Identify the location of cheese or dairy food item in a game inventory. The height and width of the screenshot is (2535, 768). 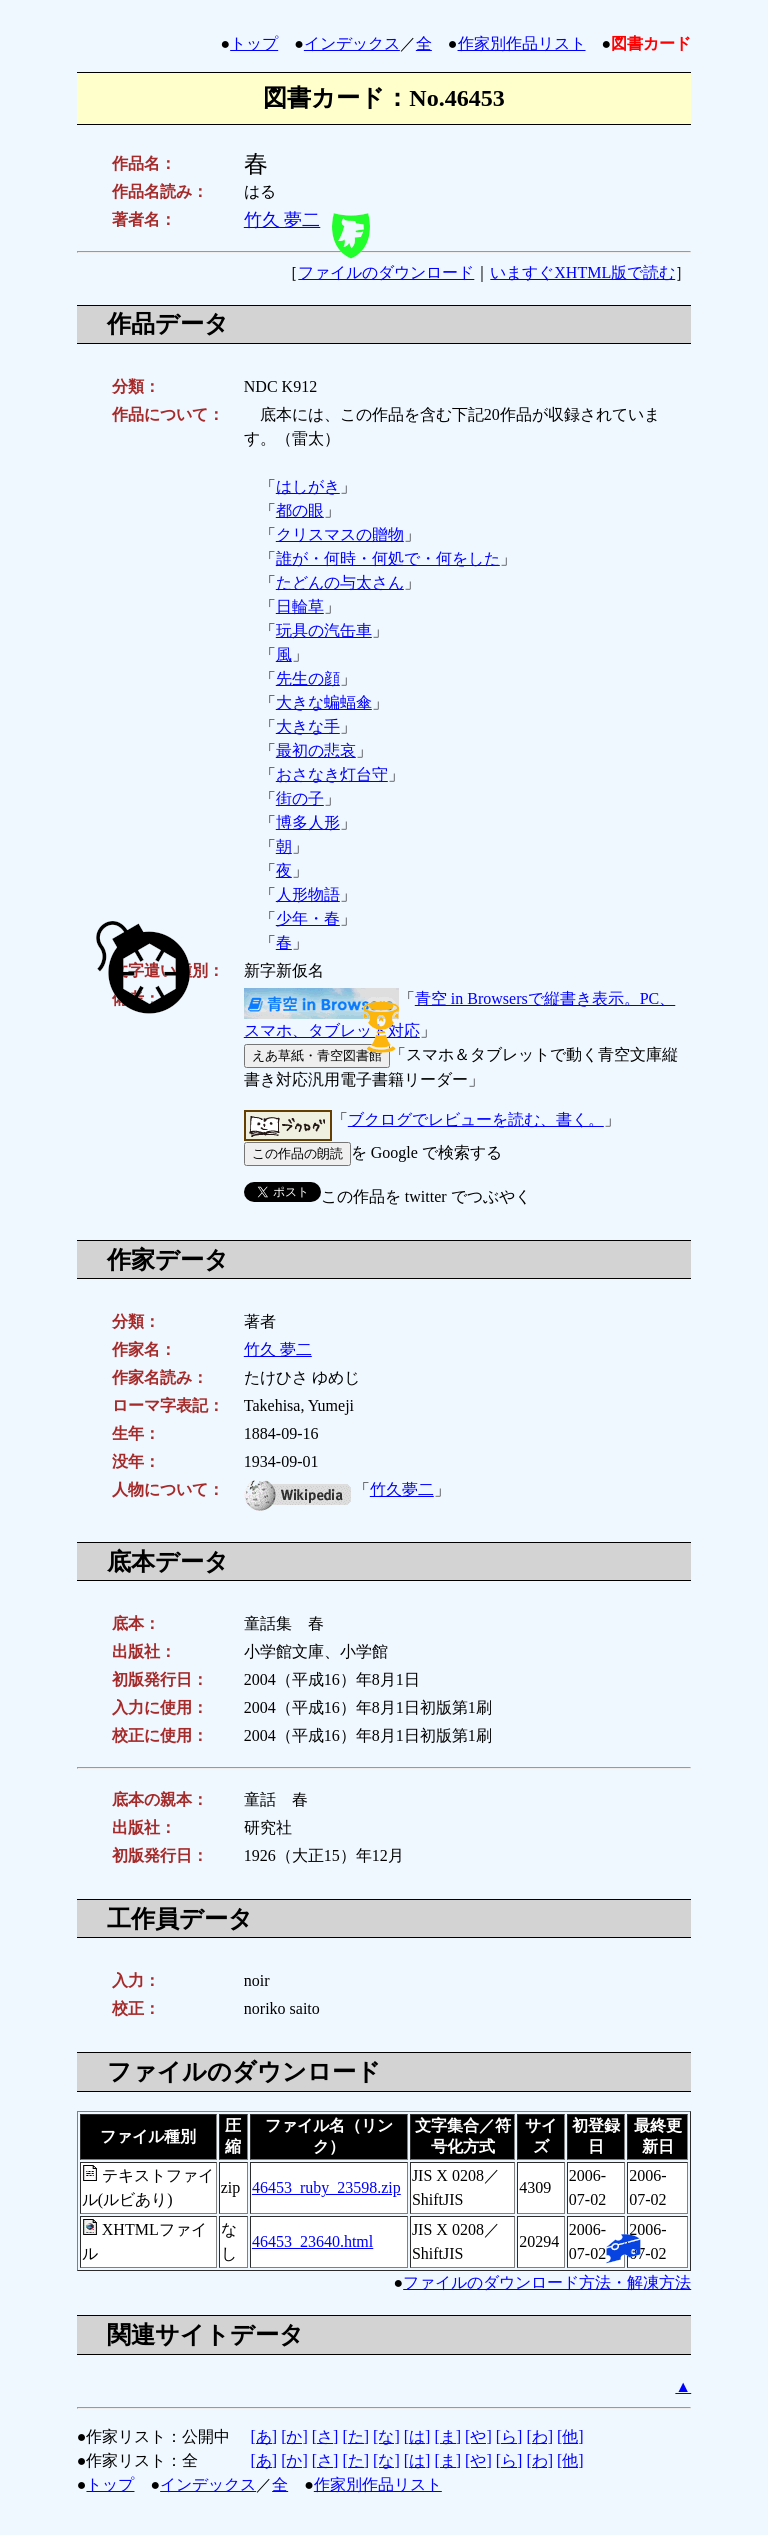
(623, 2249).